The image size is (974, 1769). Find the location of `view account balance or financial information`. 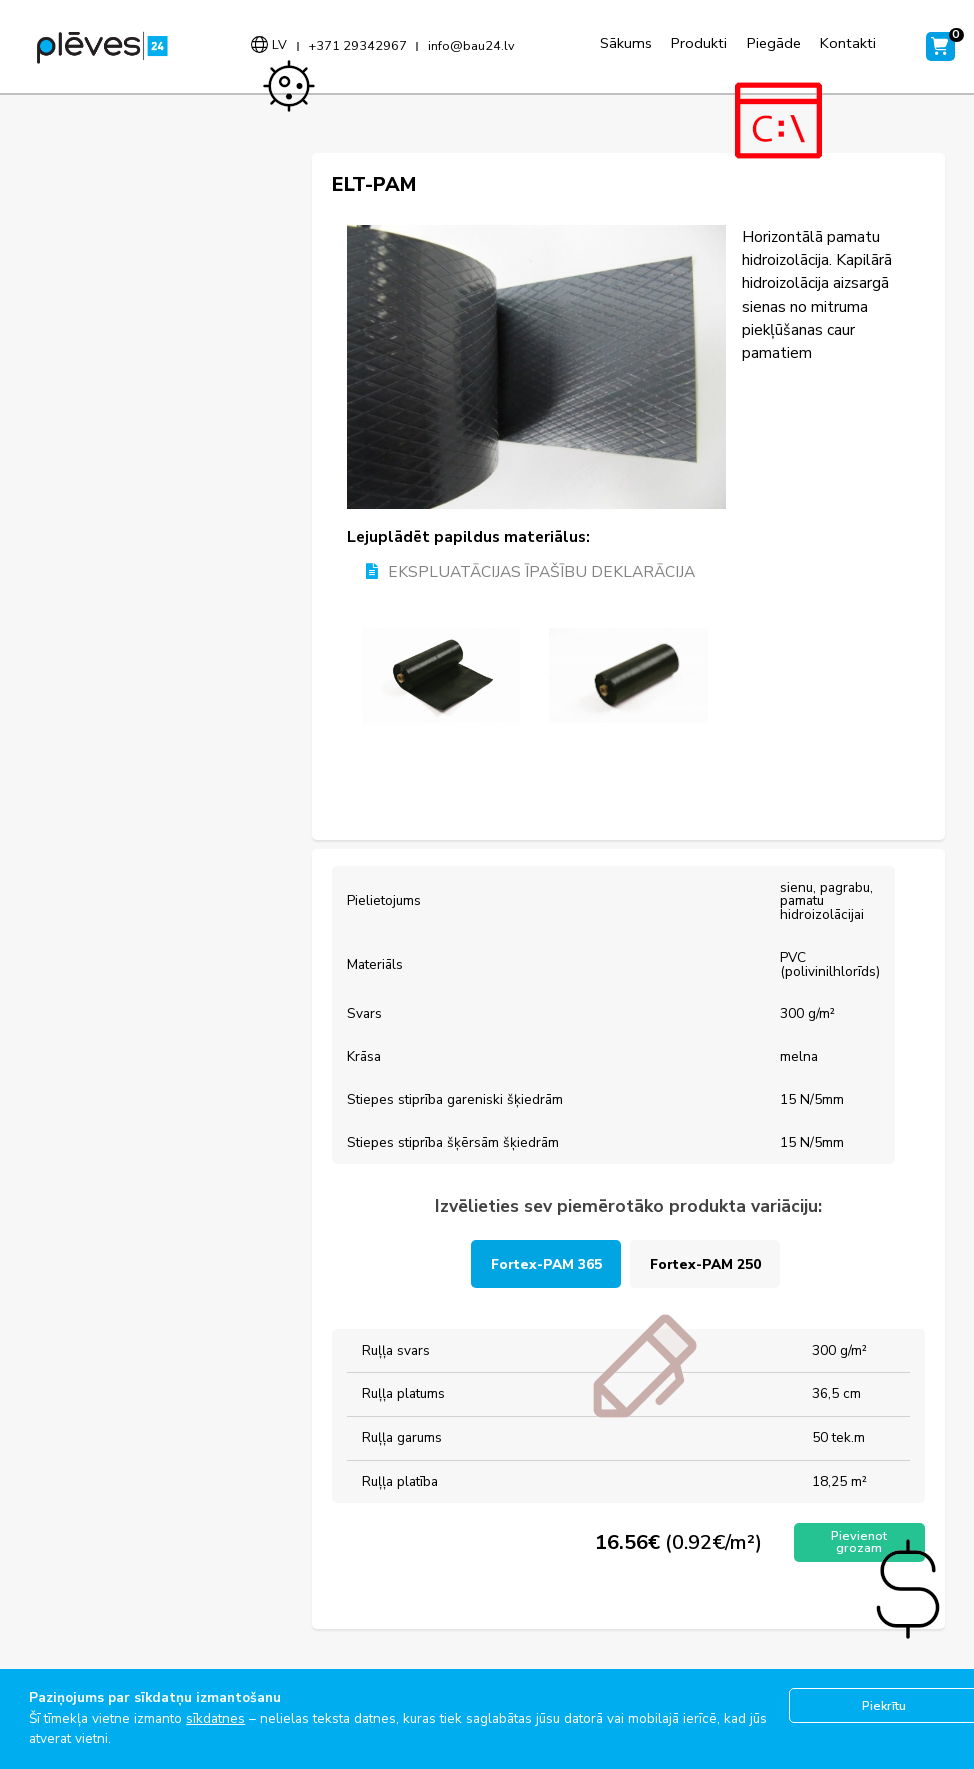

view account balance or financial information is located at coordinates (908, 1589).